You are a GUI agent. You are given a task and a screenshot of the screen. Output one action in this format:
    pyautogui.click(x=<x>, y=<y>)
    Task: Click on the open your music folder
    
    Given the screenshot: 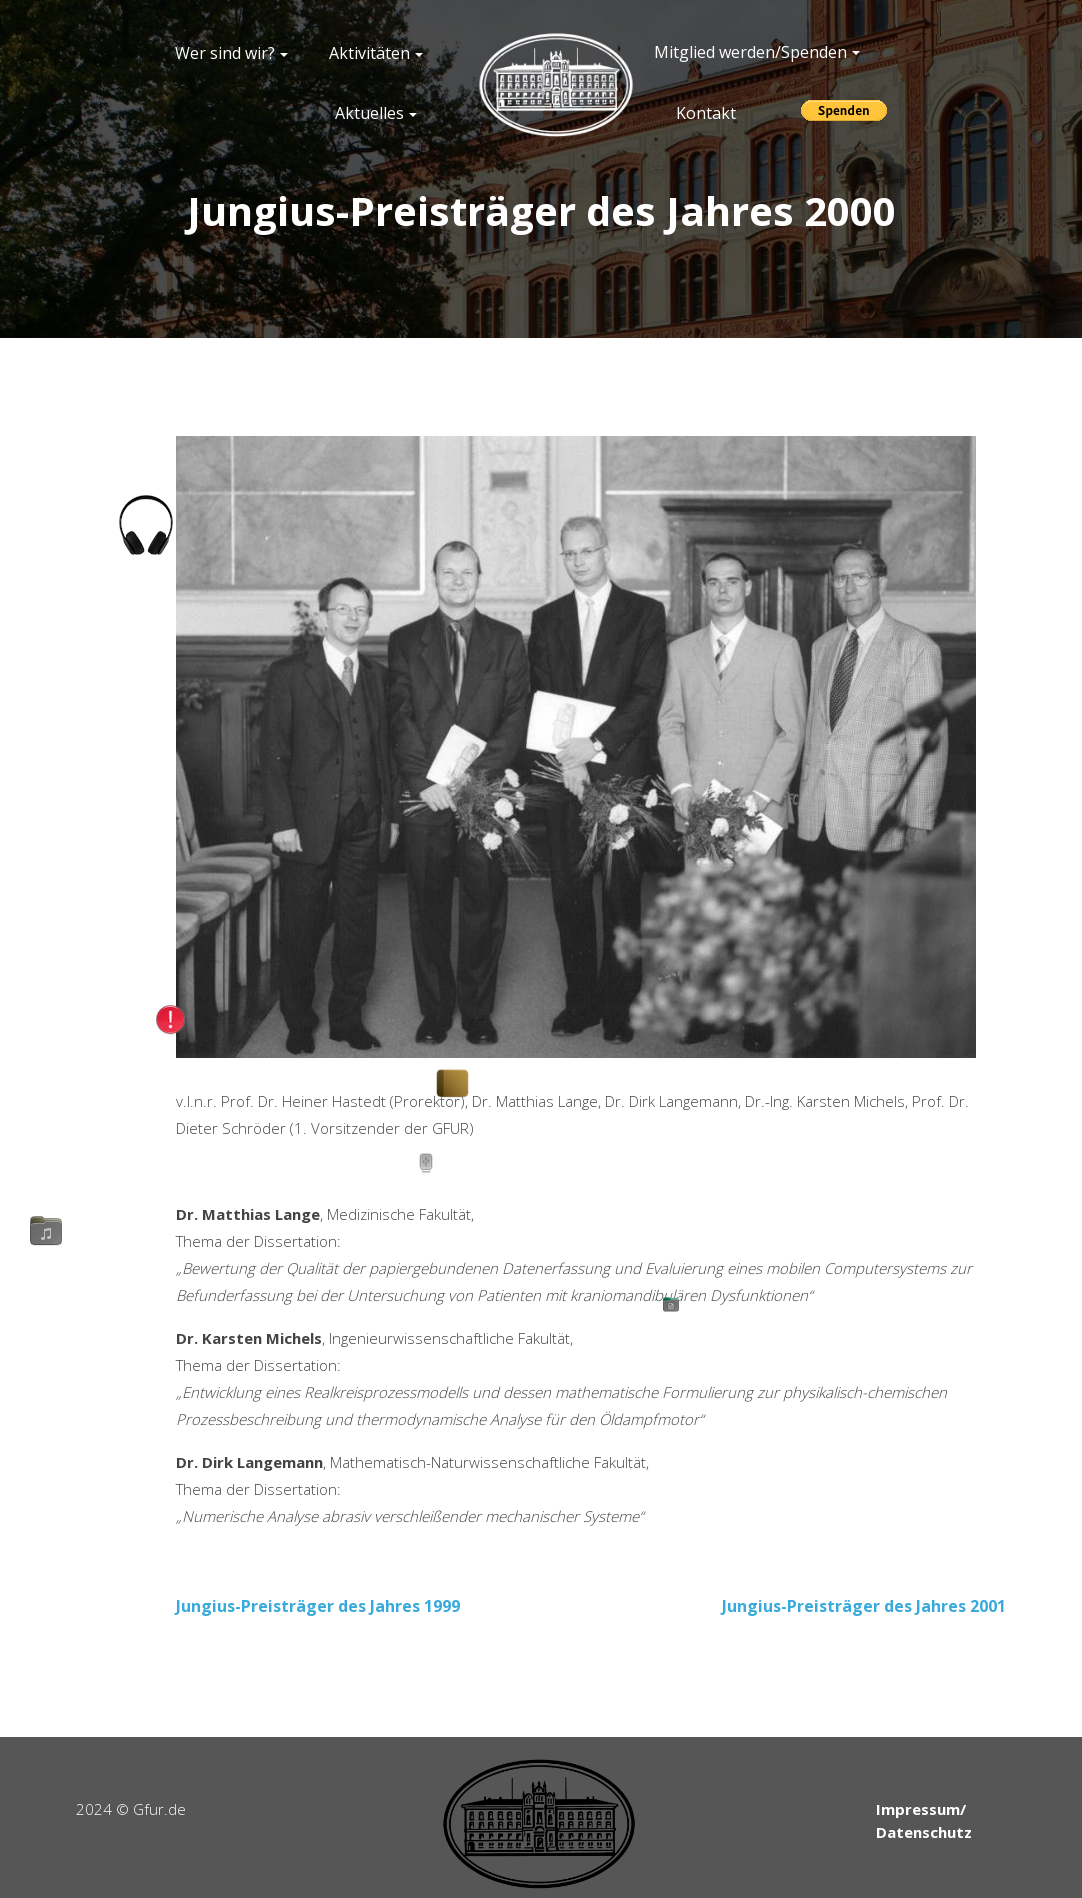 What is the action you would take?
    pyautogui.click(x=46, y=1230)
    